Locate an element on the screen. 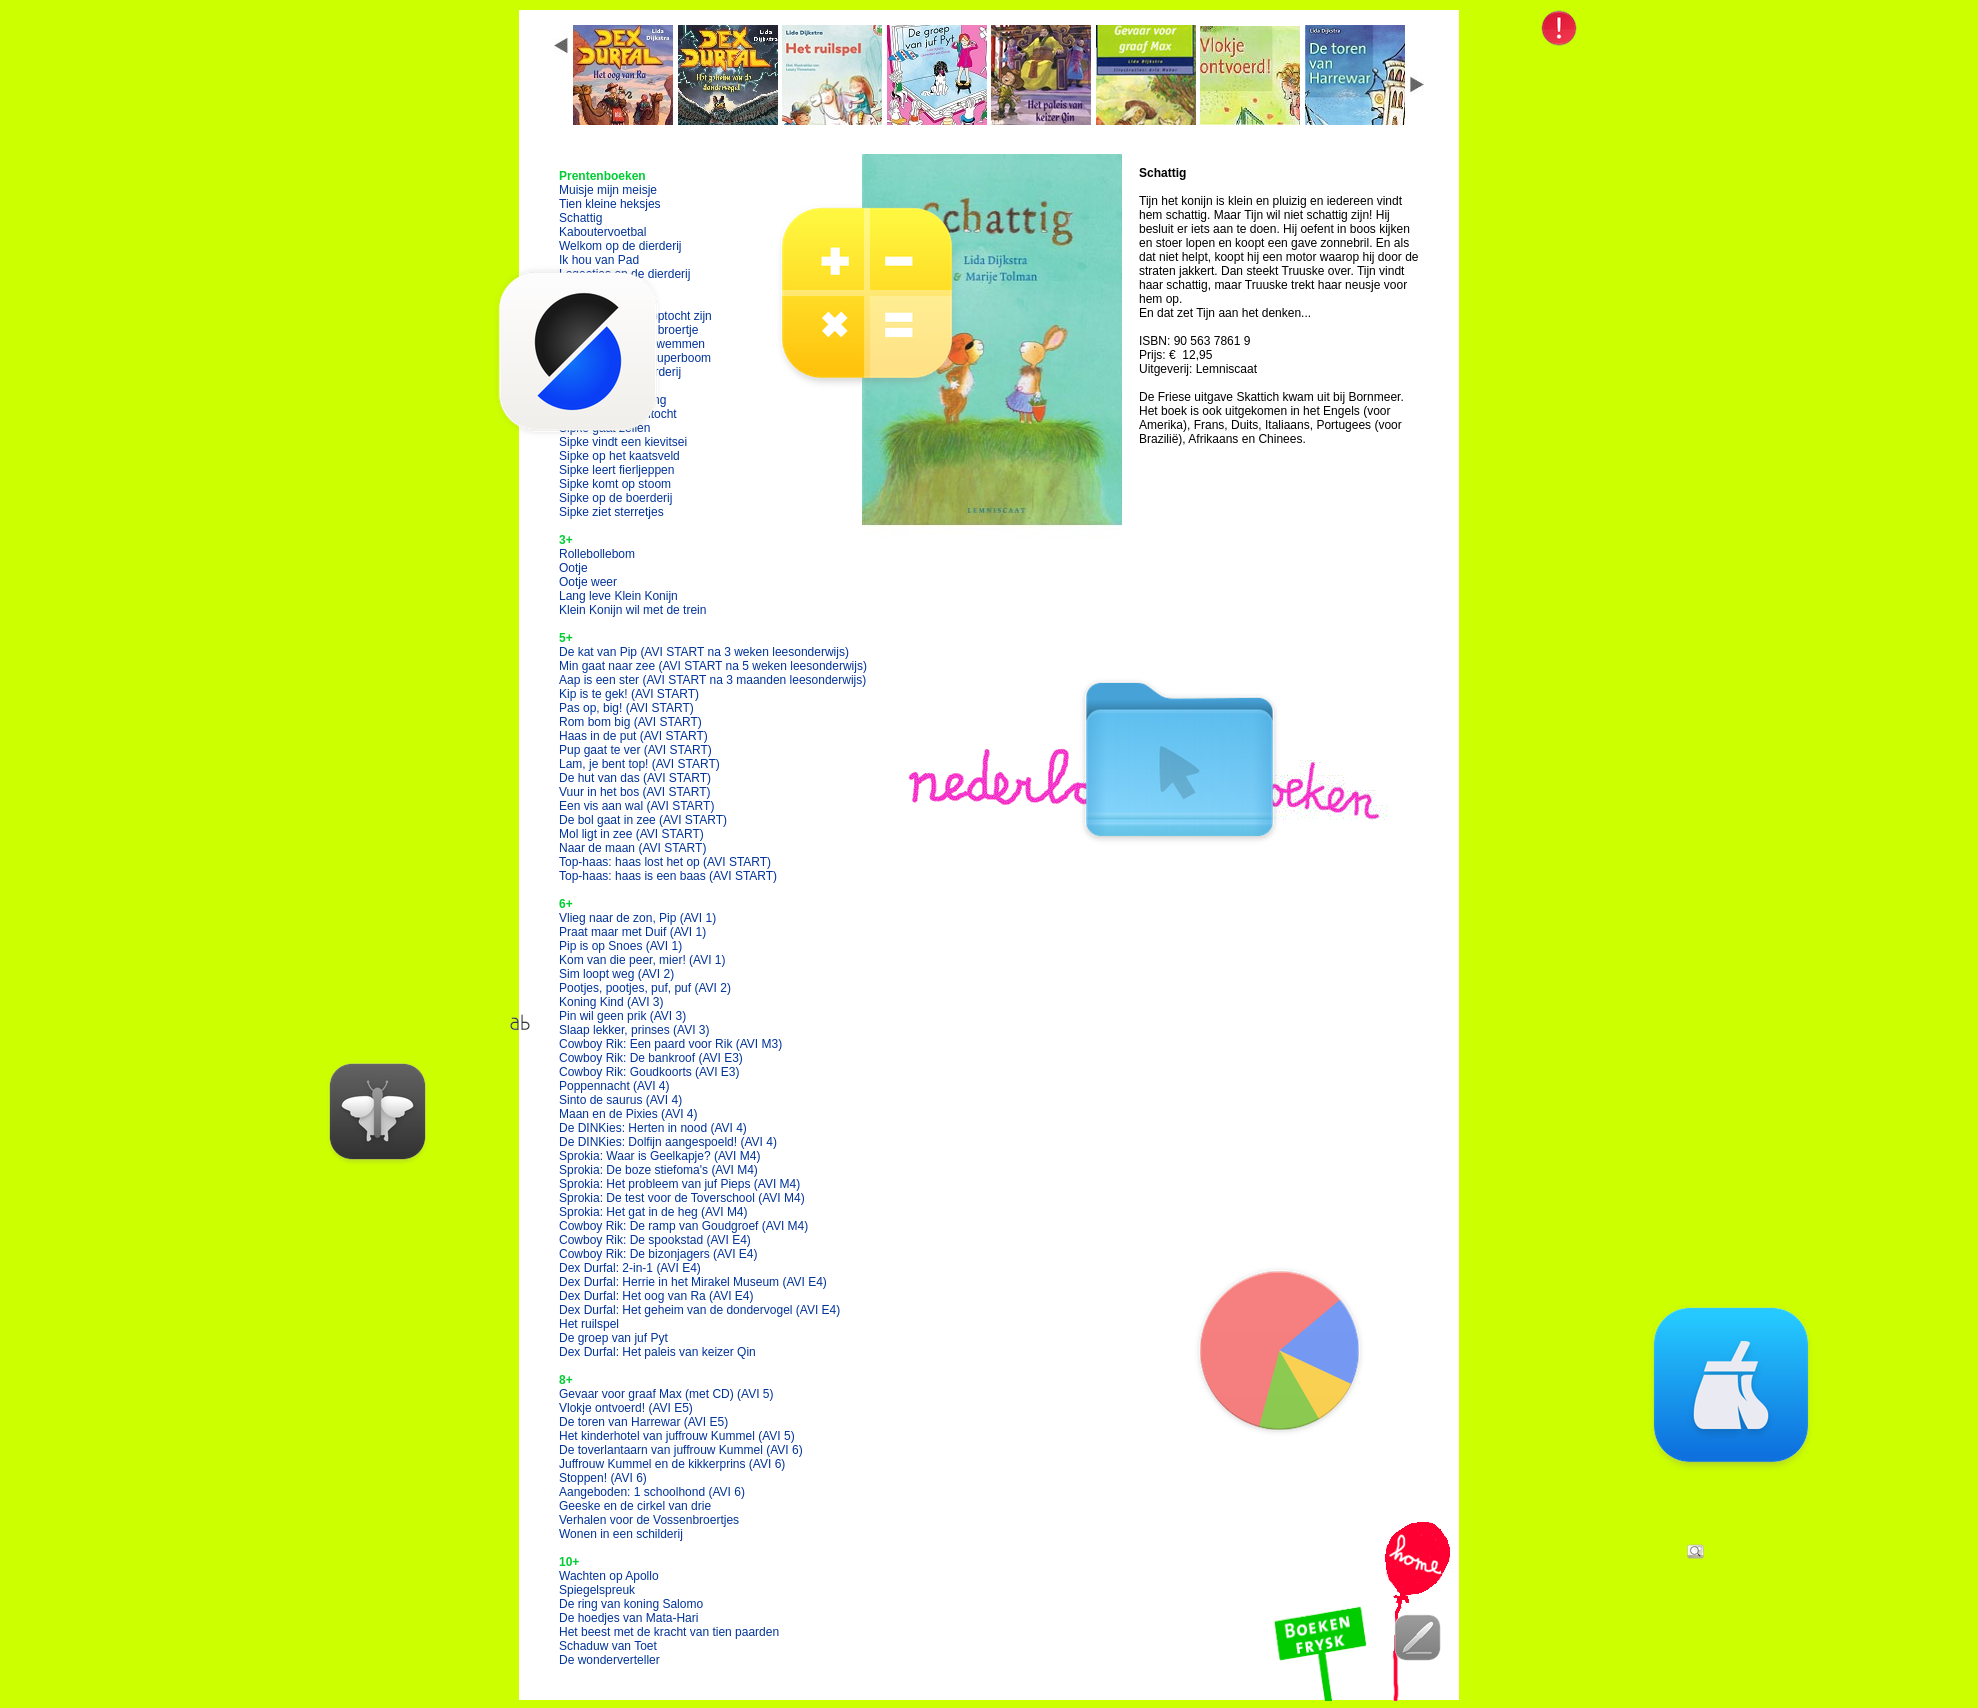 The width and height of the screenshot is (1978, 1708). open the photo viewer application is located at coordinates (1695, 1551).